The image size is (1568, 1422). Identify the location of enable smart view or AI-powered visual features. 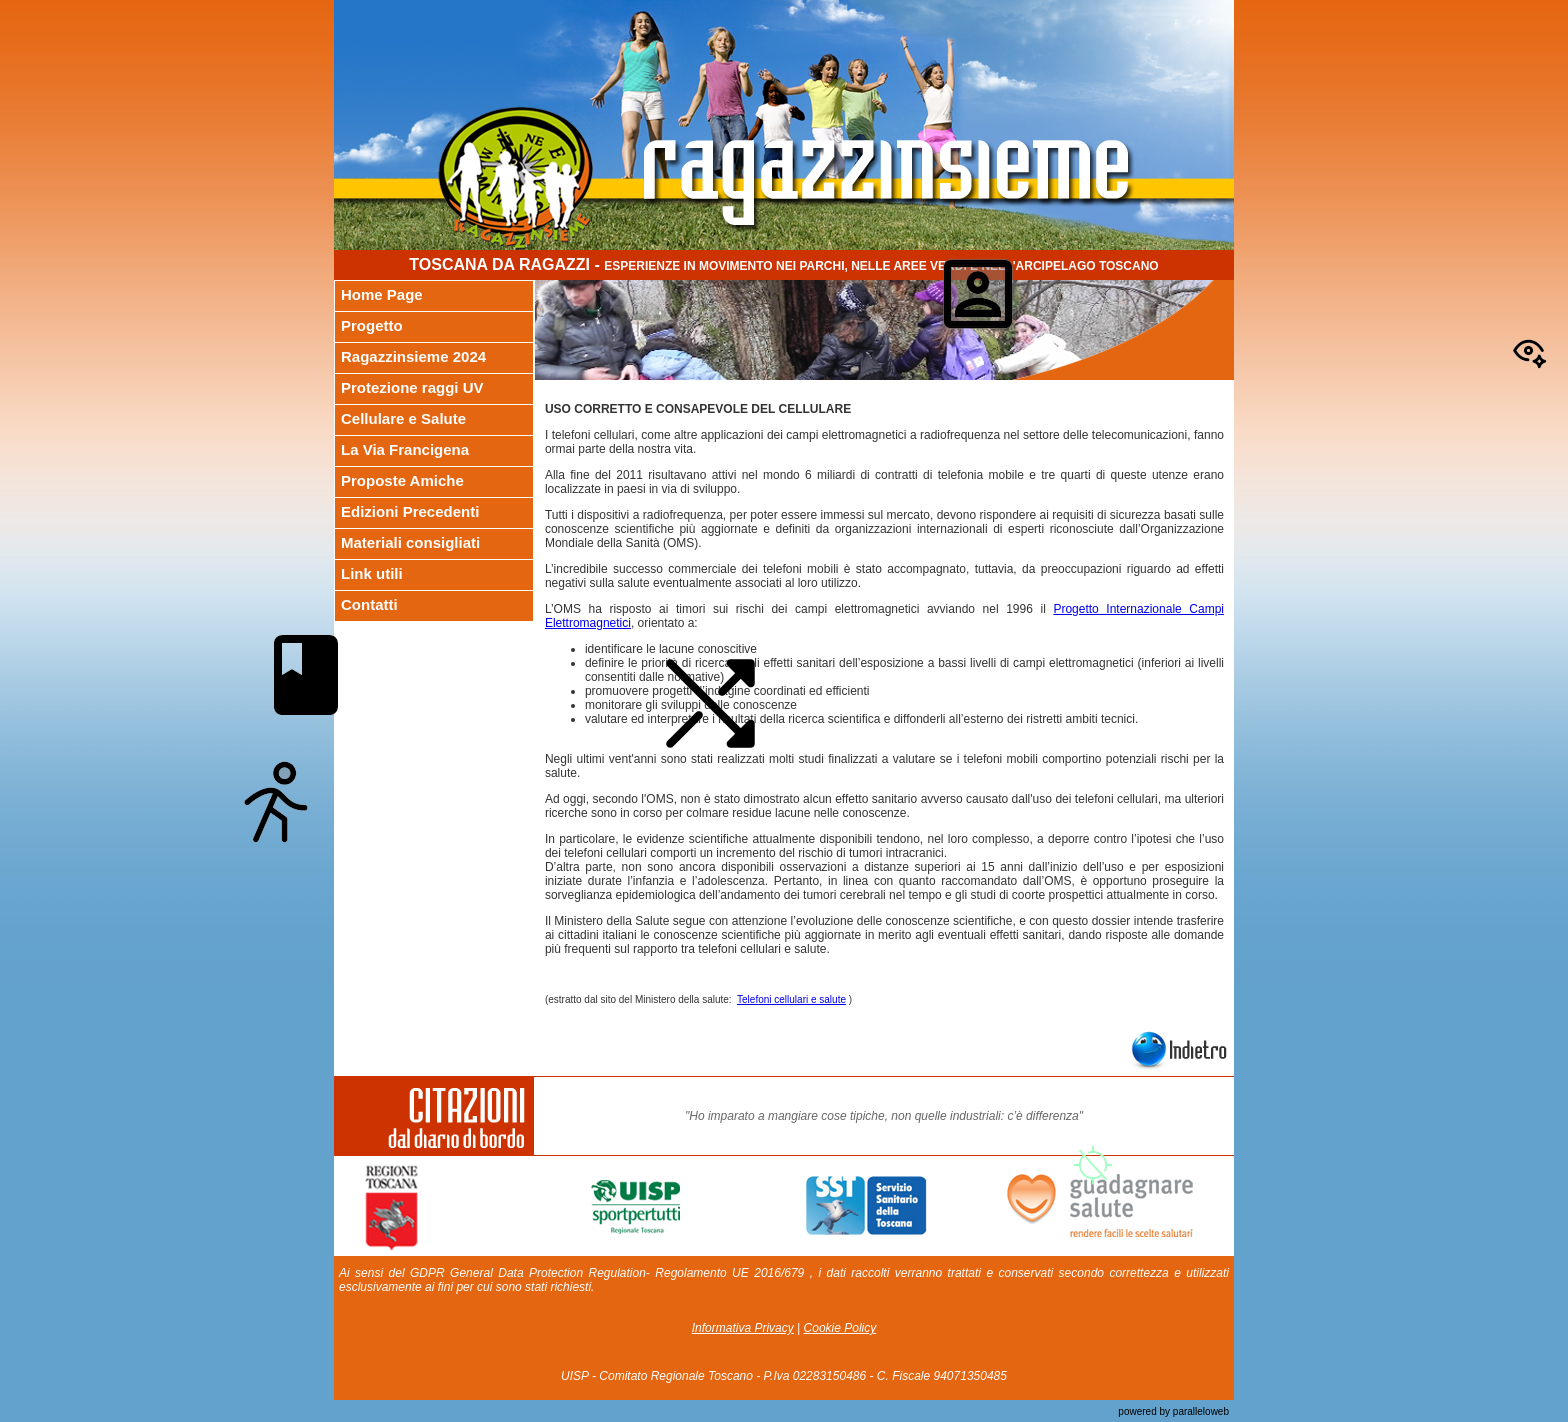
(1528, 350).